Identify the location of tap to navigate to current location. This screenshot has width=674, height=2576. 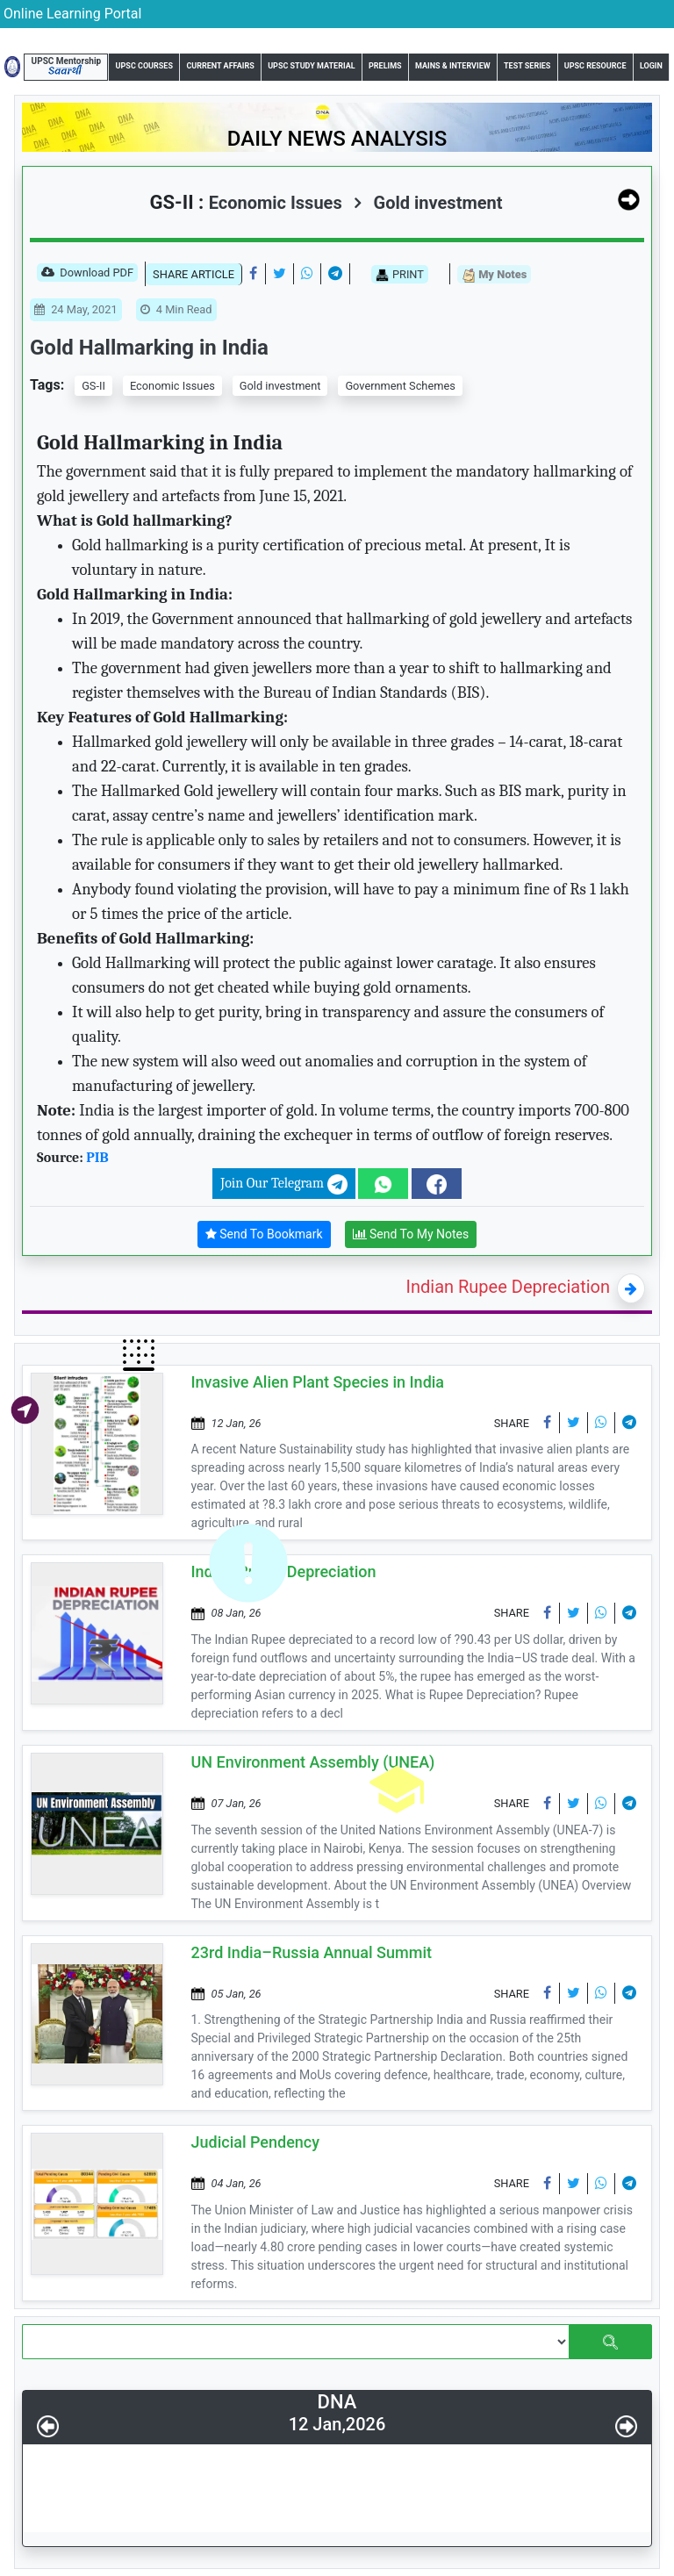
(25, 1410).